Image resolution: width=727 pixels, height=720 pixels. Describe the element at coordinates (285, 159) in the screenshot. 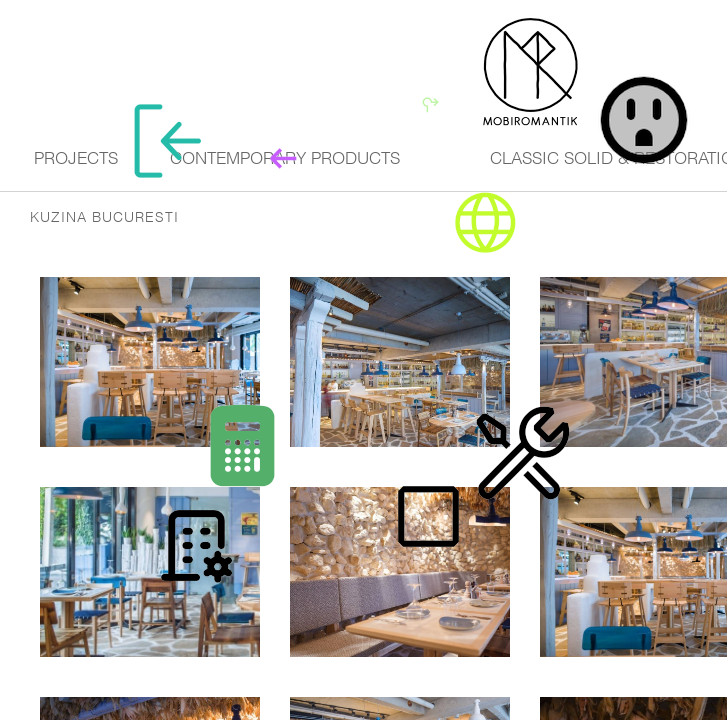

I see `go back to the previous screen` at that location.